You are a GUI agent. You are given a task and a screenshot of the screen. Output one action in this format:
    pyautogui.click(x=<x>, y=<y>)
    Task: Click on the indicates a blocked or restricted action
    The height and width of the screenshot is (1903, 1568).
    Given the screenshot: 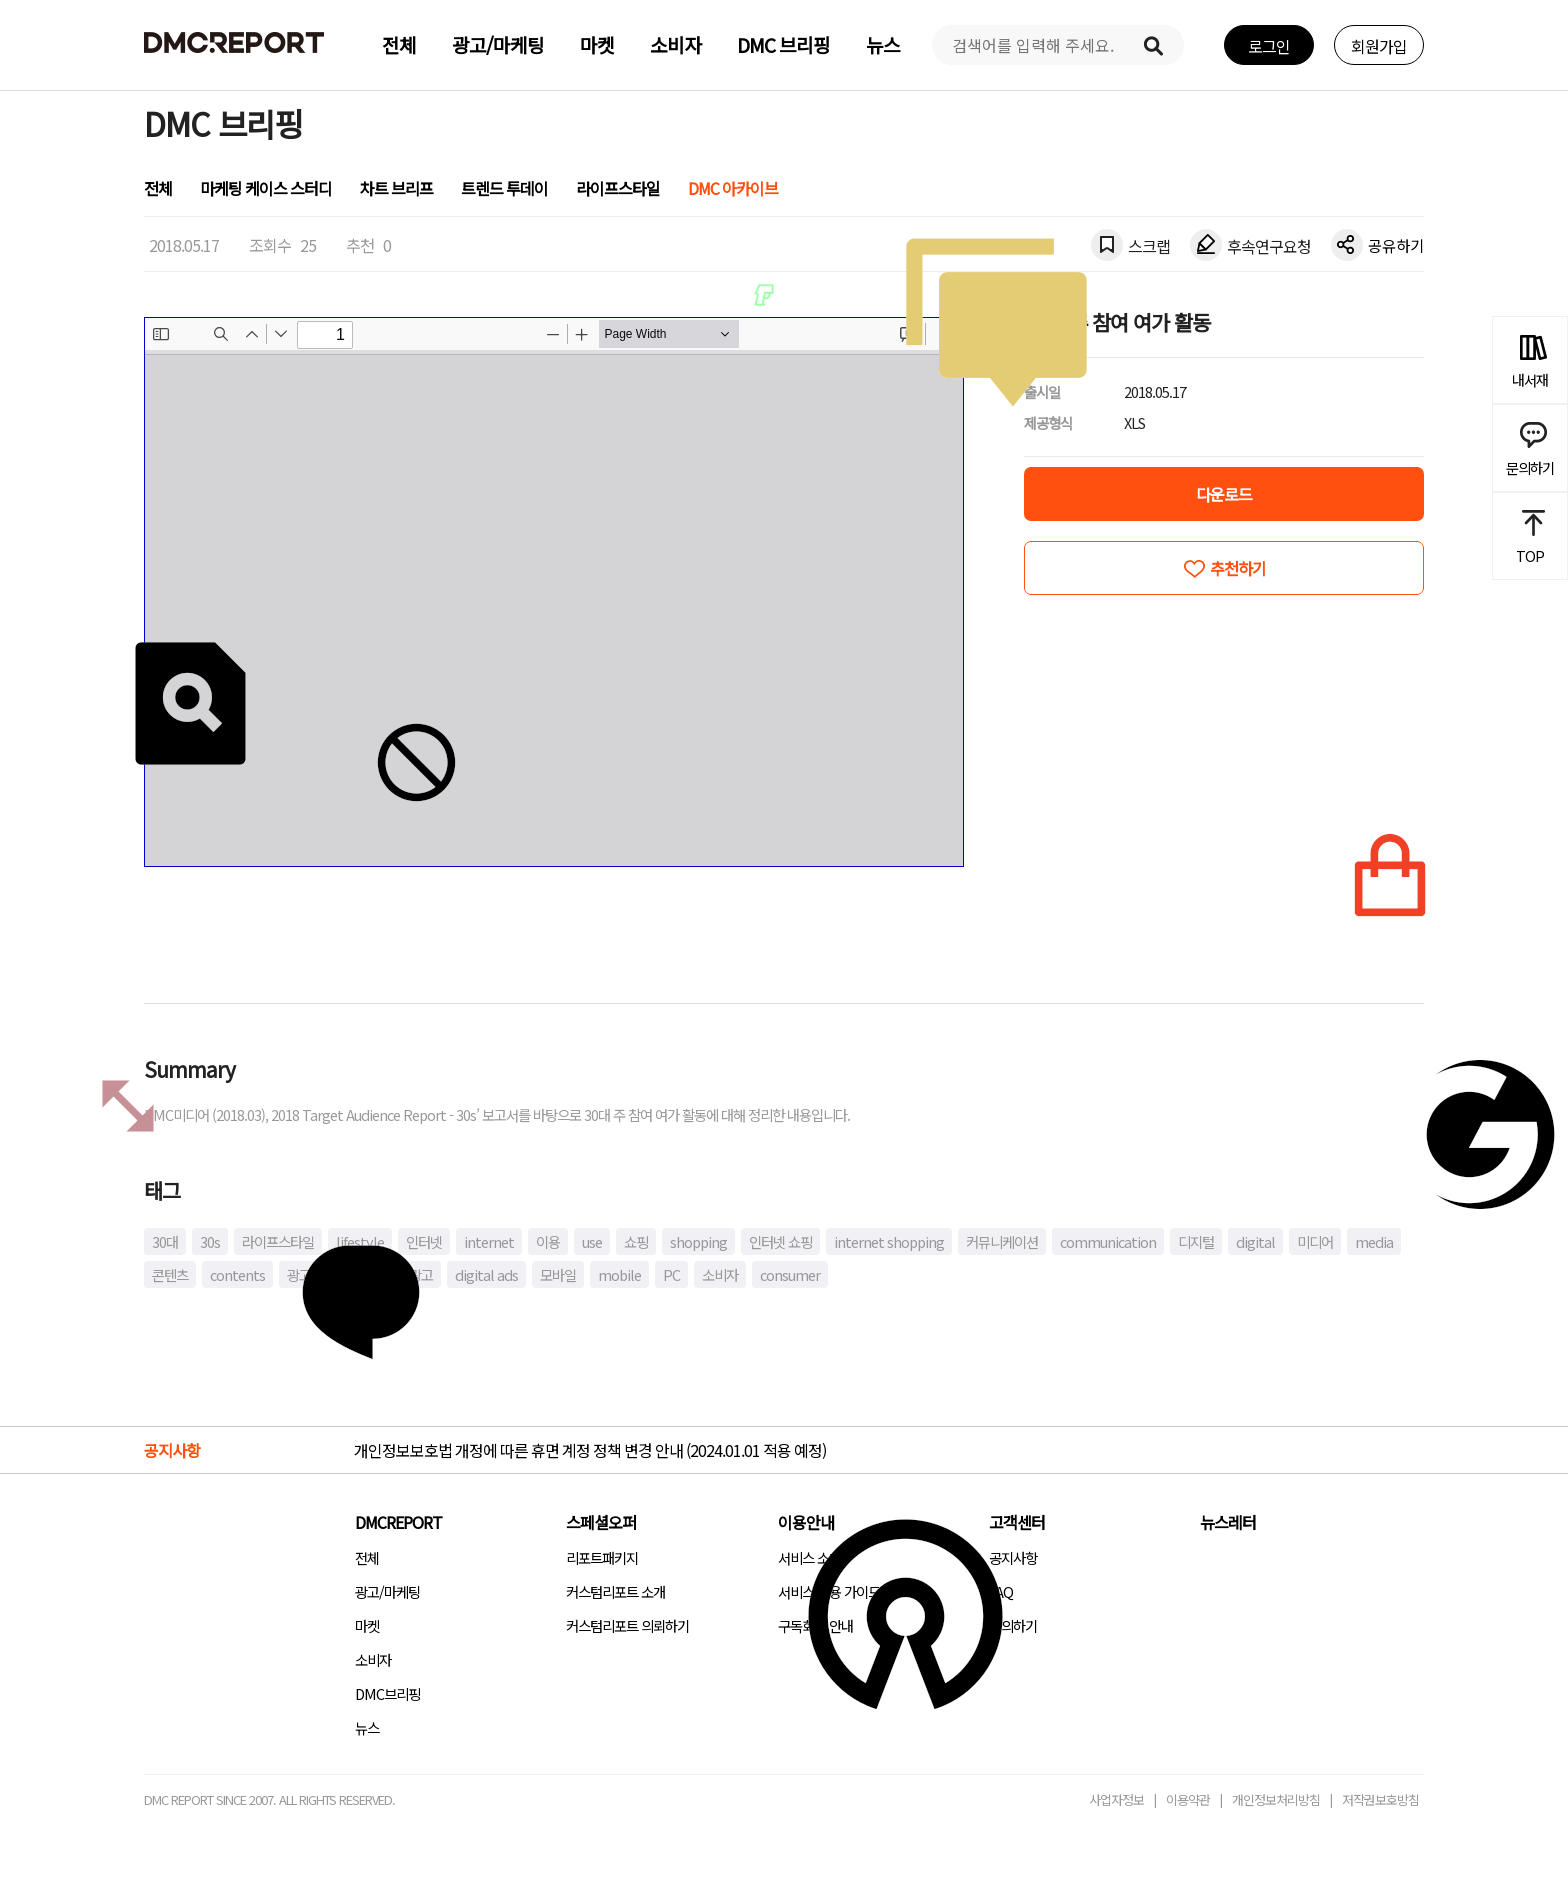 What is the action you would take?
    pyautogui.click(x=416, y=762)
    